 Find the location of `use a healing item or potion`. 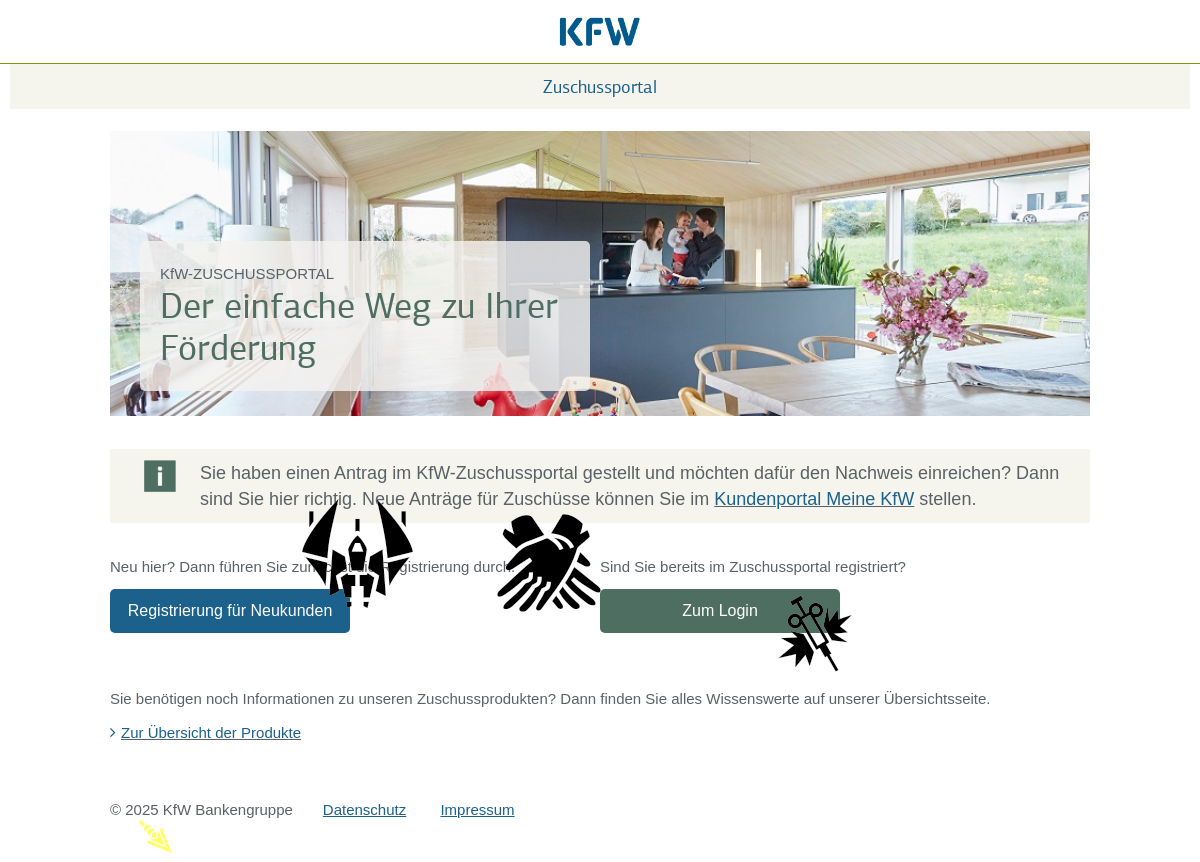

use a healing item or potion is located at coordinates (814, 633).